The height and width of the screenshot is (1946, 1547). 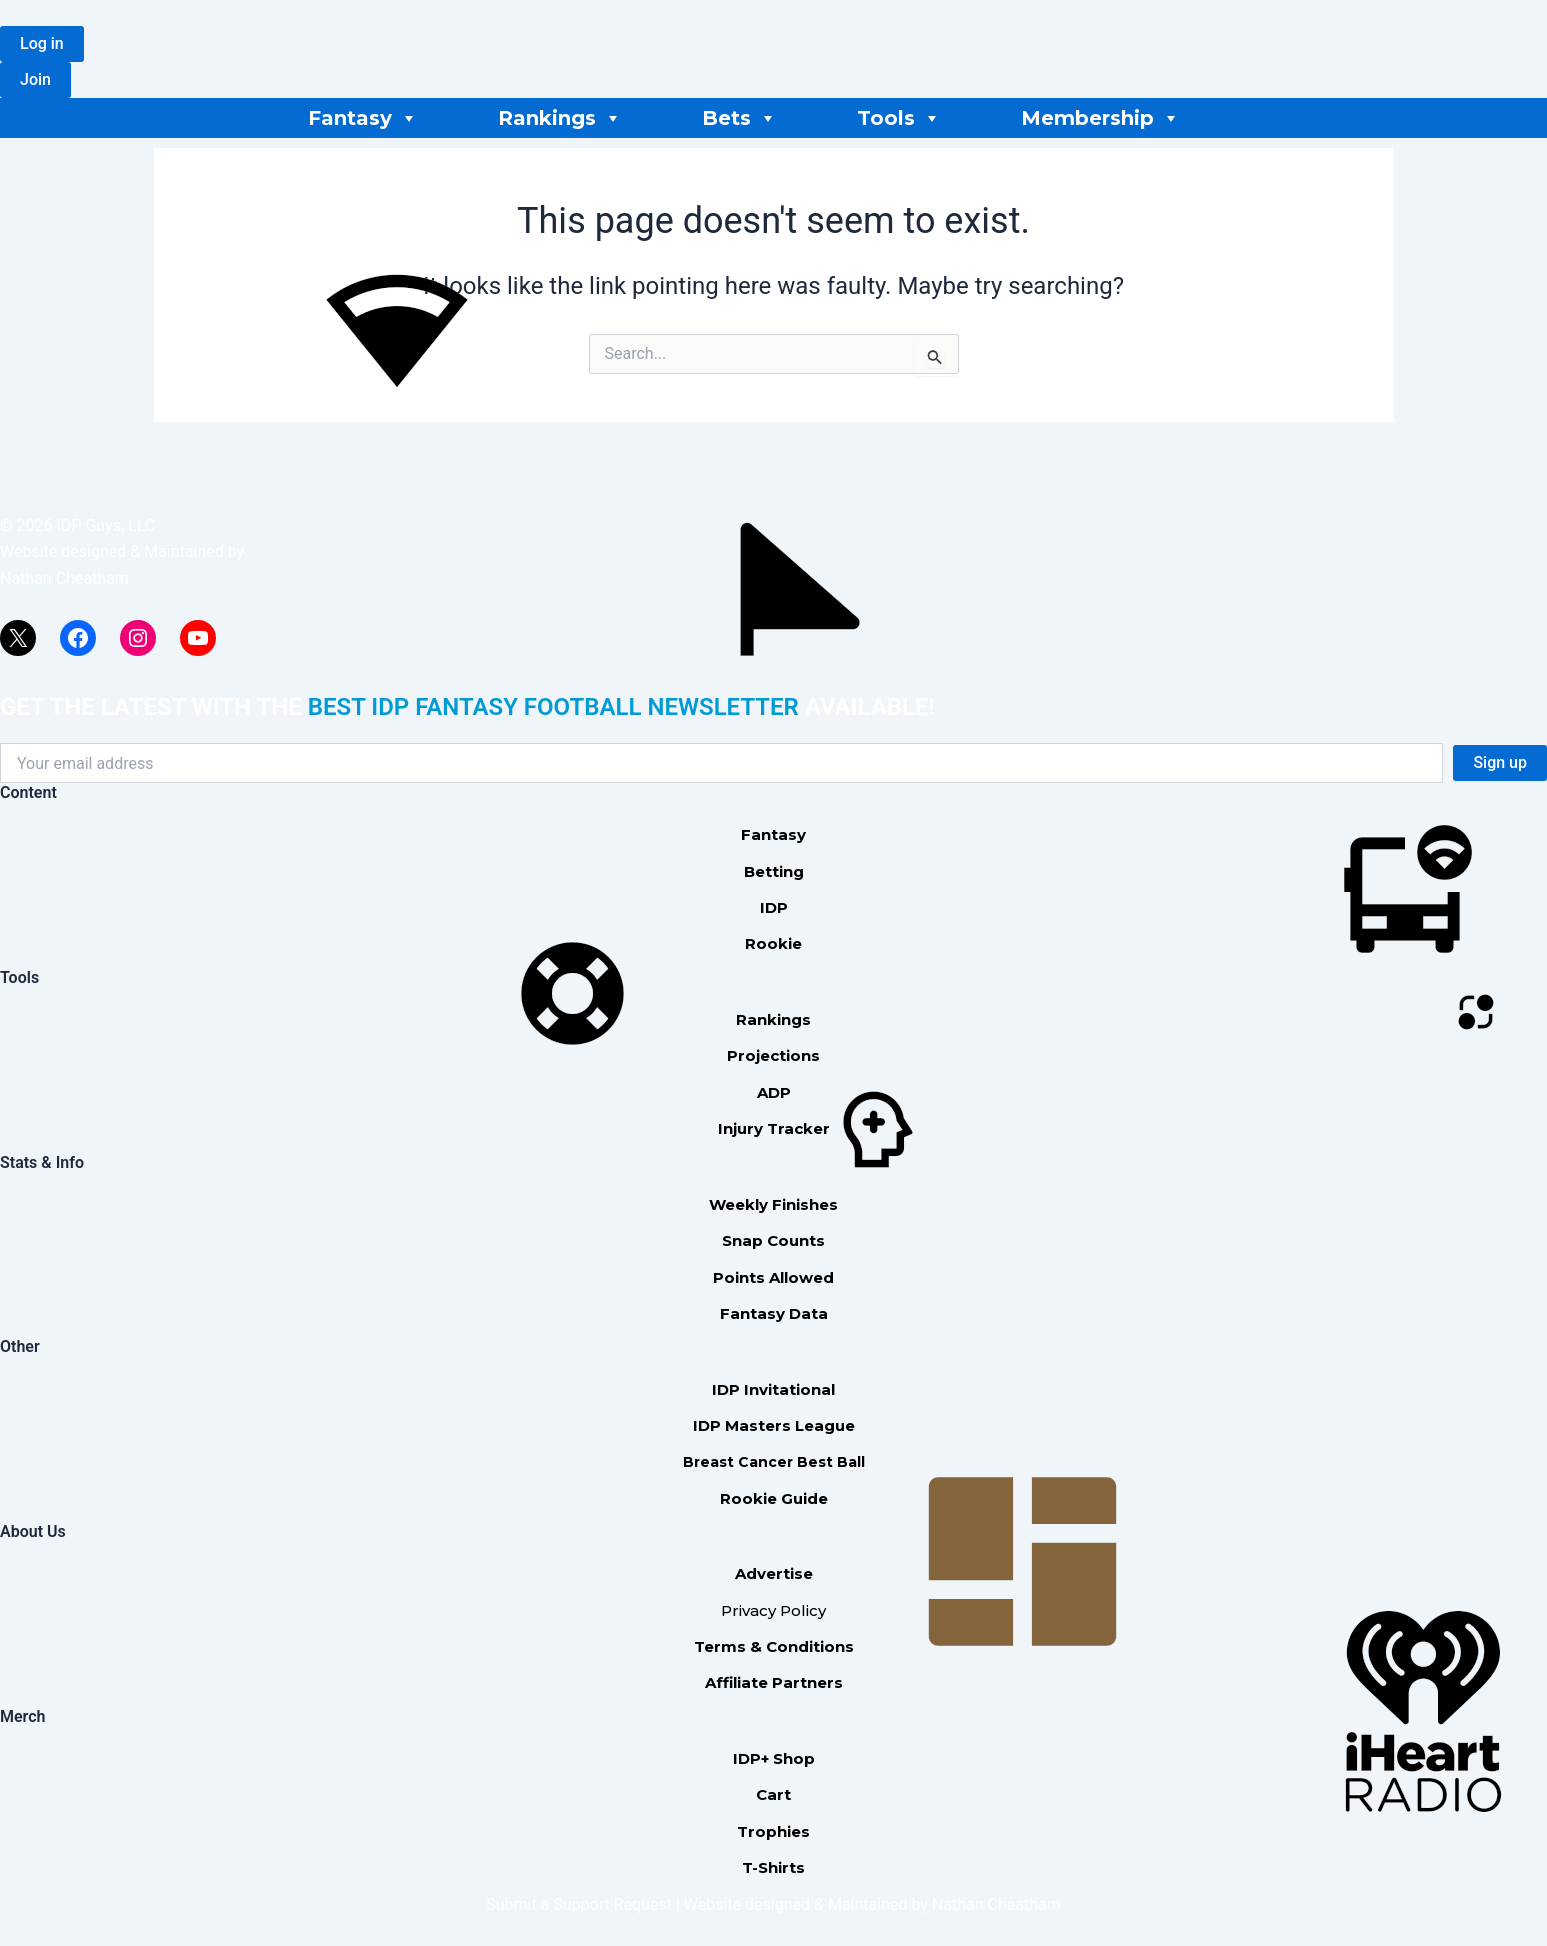 What do you see at coordinates (572, 993) in the screenshot?
I see `access help or support` at bounding box center [572, 993].